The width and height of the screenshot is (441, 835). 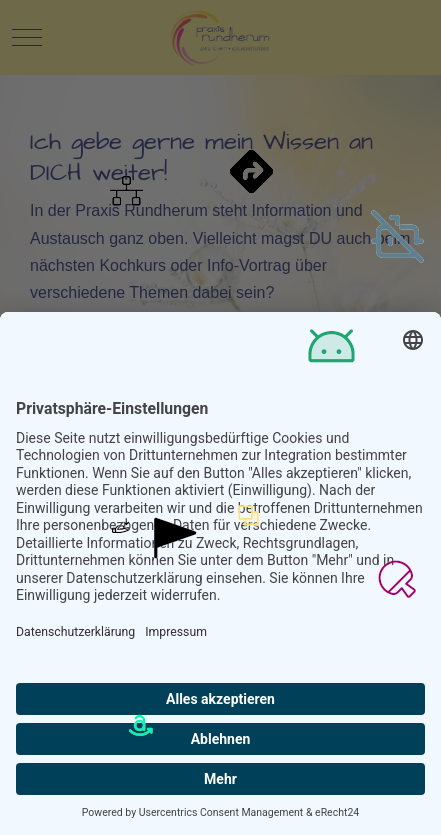 I want to click on flag or bookmark an item for later, so click(x=171, y=538).